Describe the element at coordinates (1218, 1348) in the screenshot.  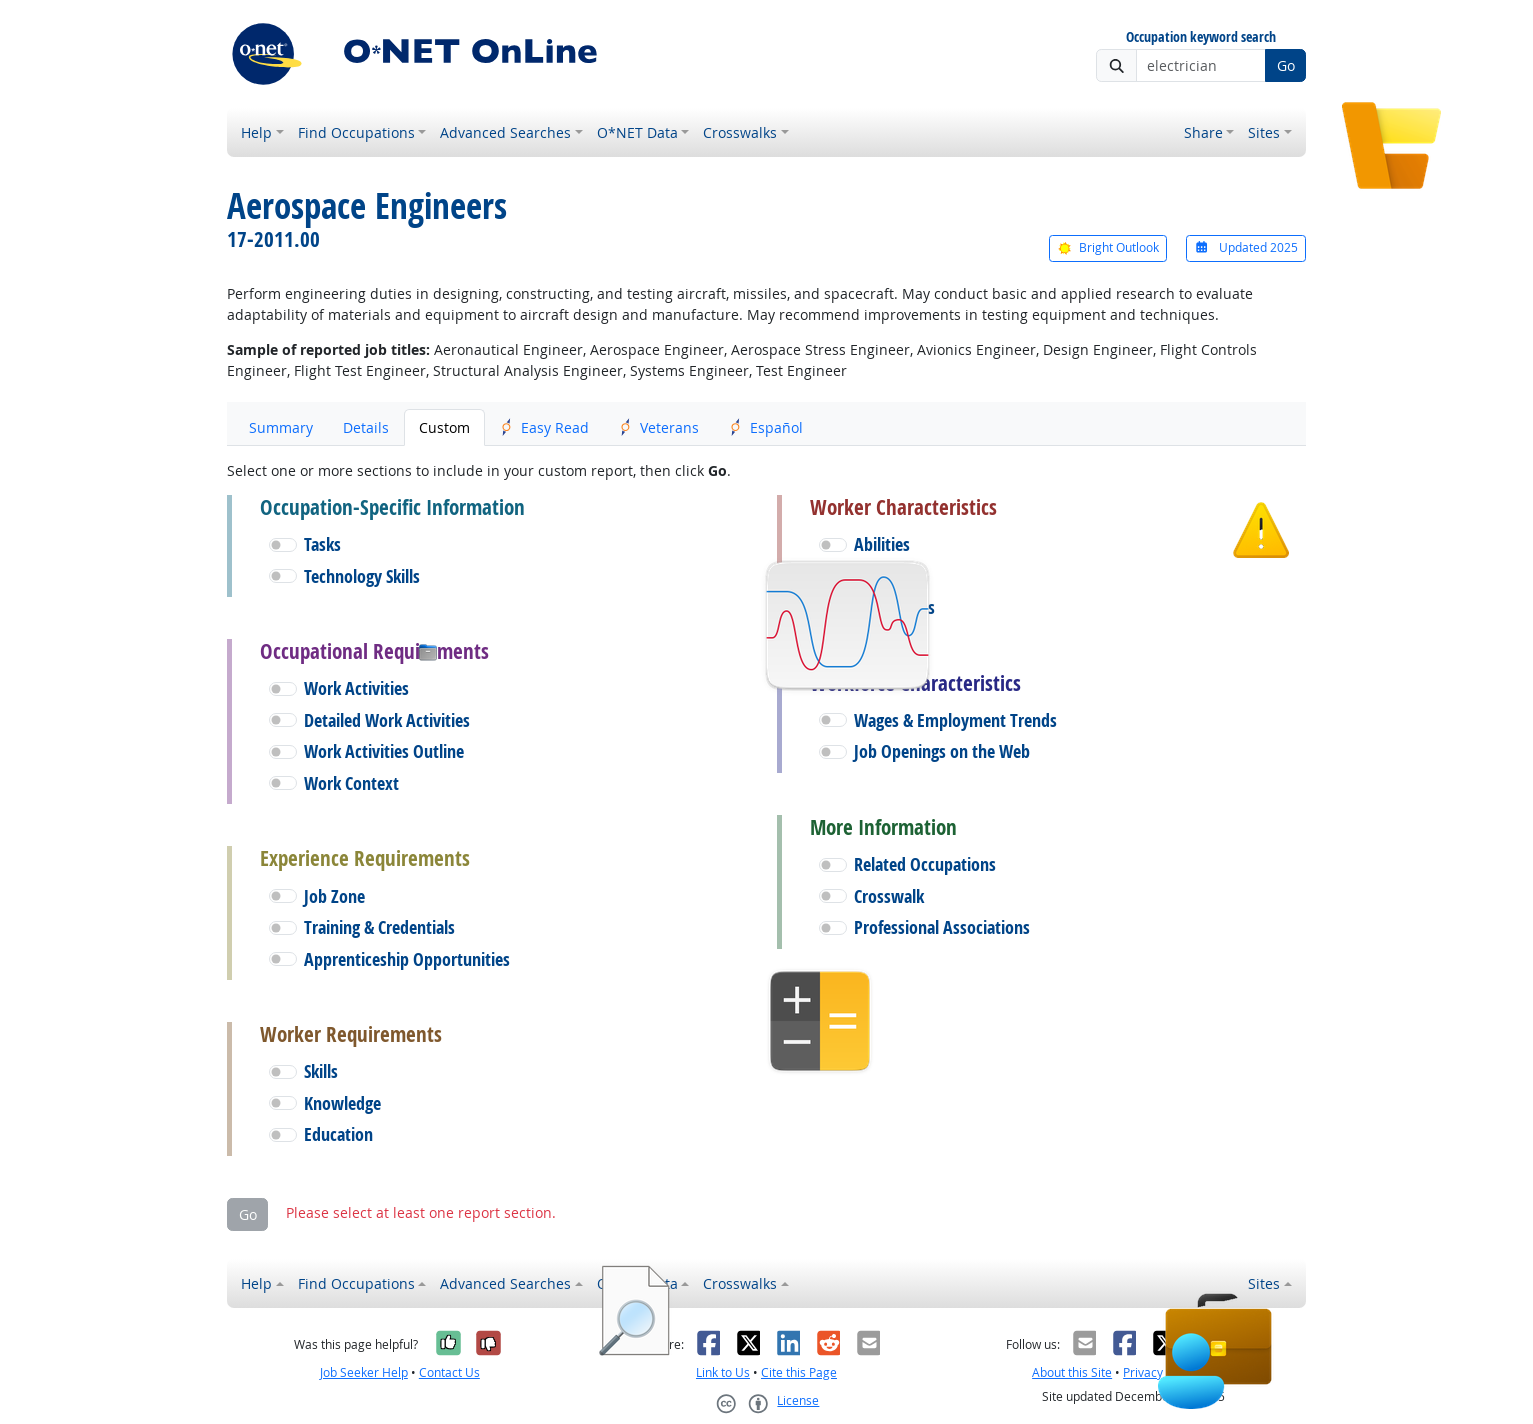
I see `access your work profile or business account` at that location.